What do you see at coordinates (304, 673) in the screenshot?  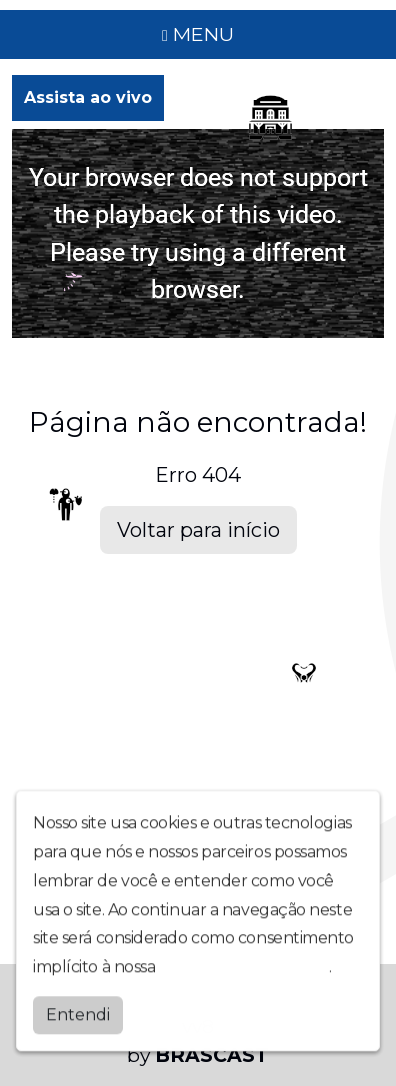 I see `view jewelry or accessories inventory` at bounding box center [304, 673].